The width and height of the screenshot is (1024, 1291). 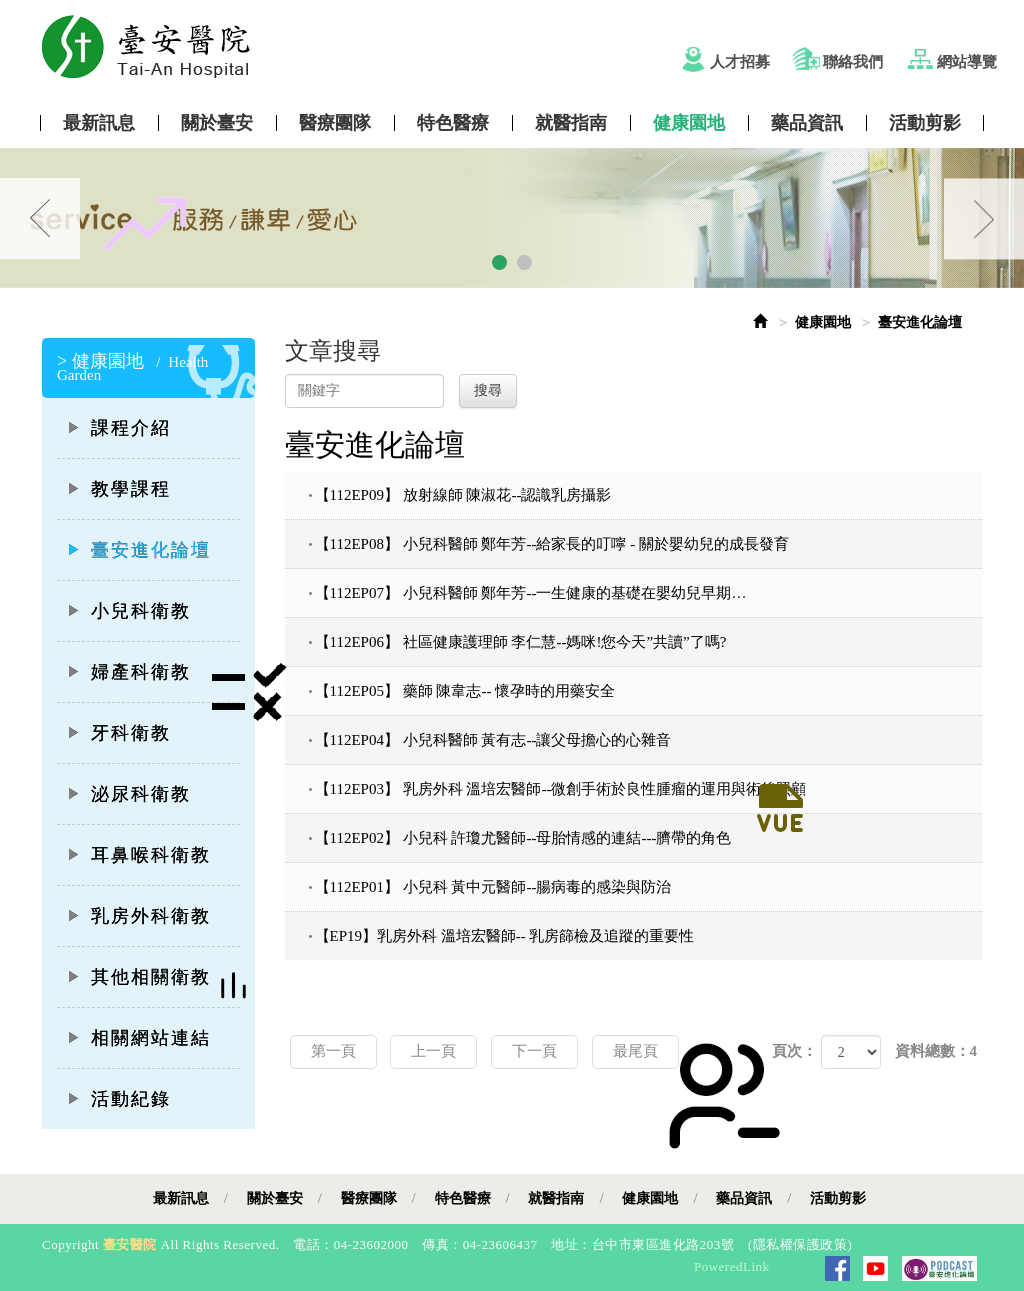 What do you see at coordinates (249, 692) in the screenshot?
I see `view validation rules or criteria` at bounding box center [249, 692].